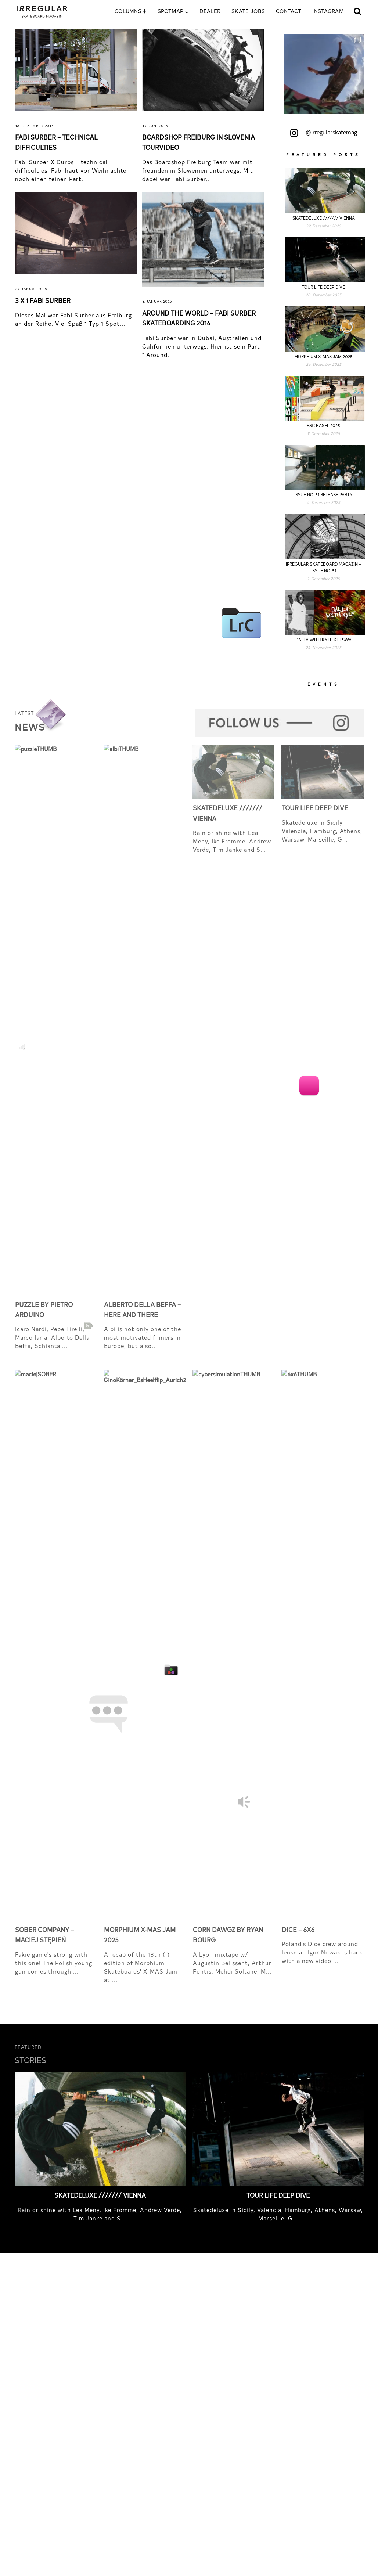 This screenshot has width=378, height=2576. What do you see at coordinates (22, 1046) in the screenshot?
I see `indicates no cellular network connection` at bounding box center [22, 1046].